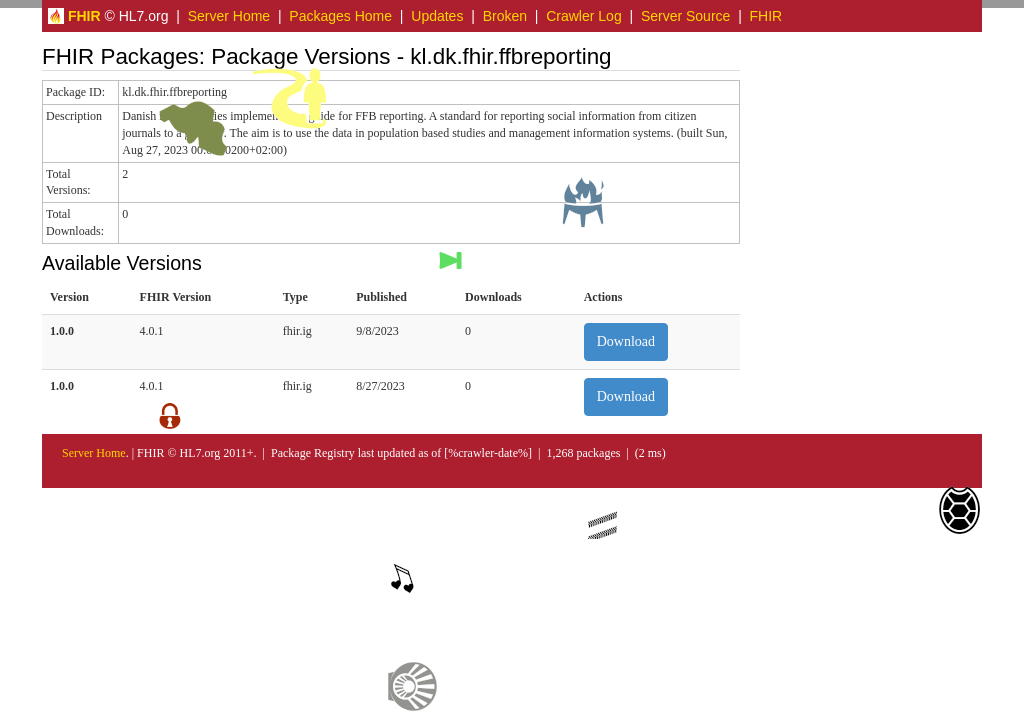  Describe the element at coordinates (289, 94) in the screenshot. I see `start your journey or adventure` at that location.